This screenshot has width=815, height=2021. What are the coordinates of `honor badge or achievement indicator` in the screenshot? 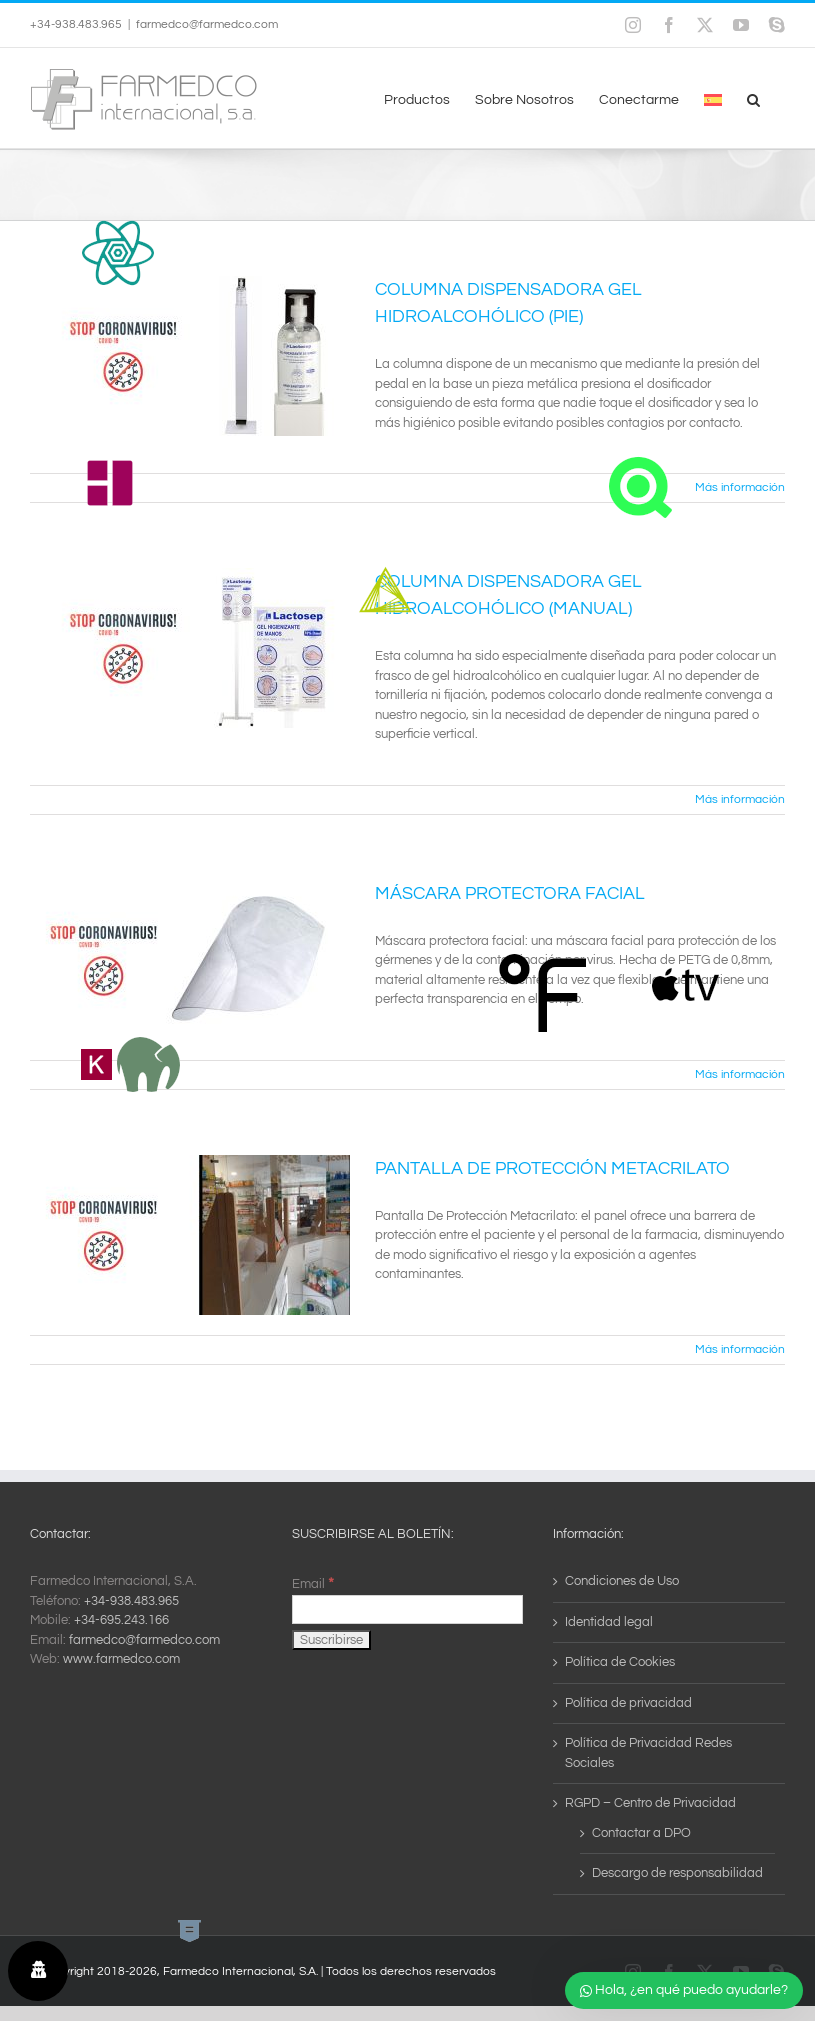 It's located at (189, 1930).